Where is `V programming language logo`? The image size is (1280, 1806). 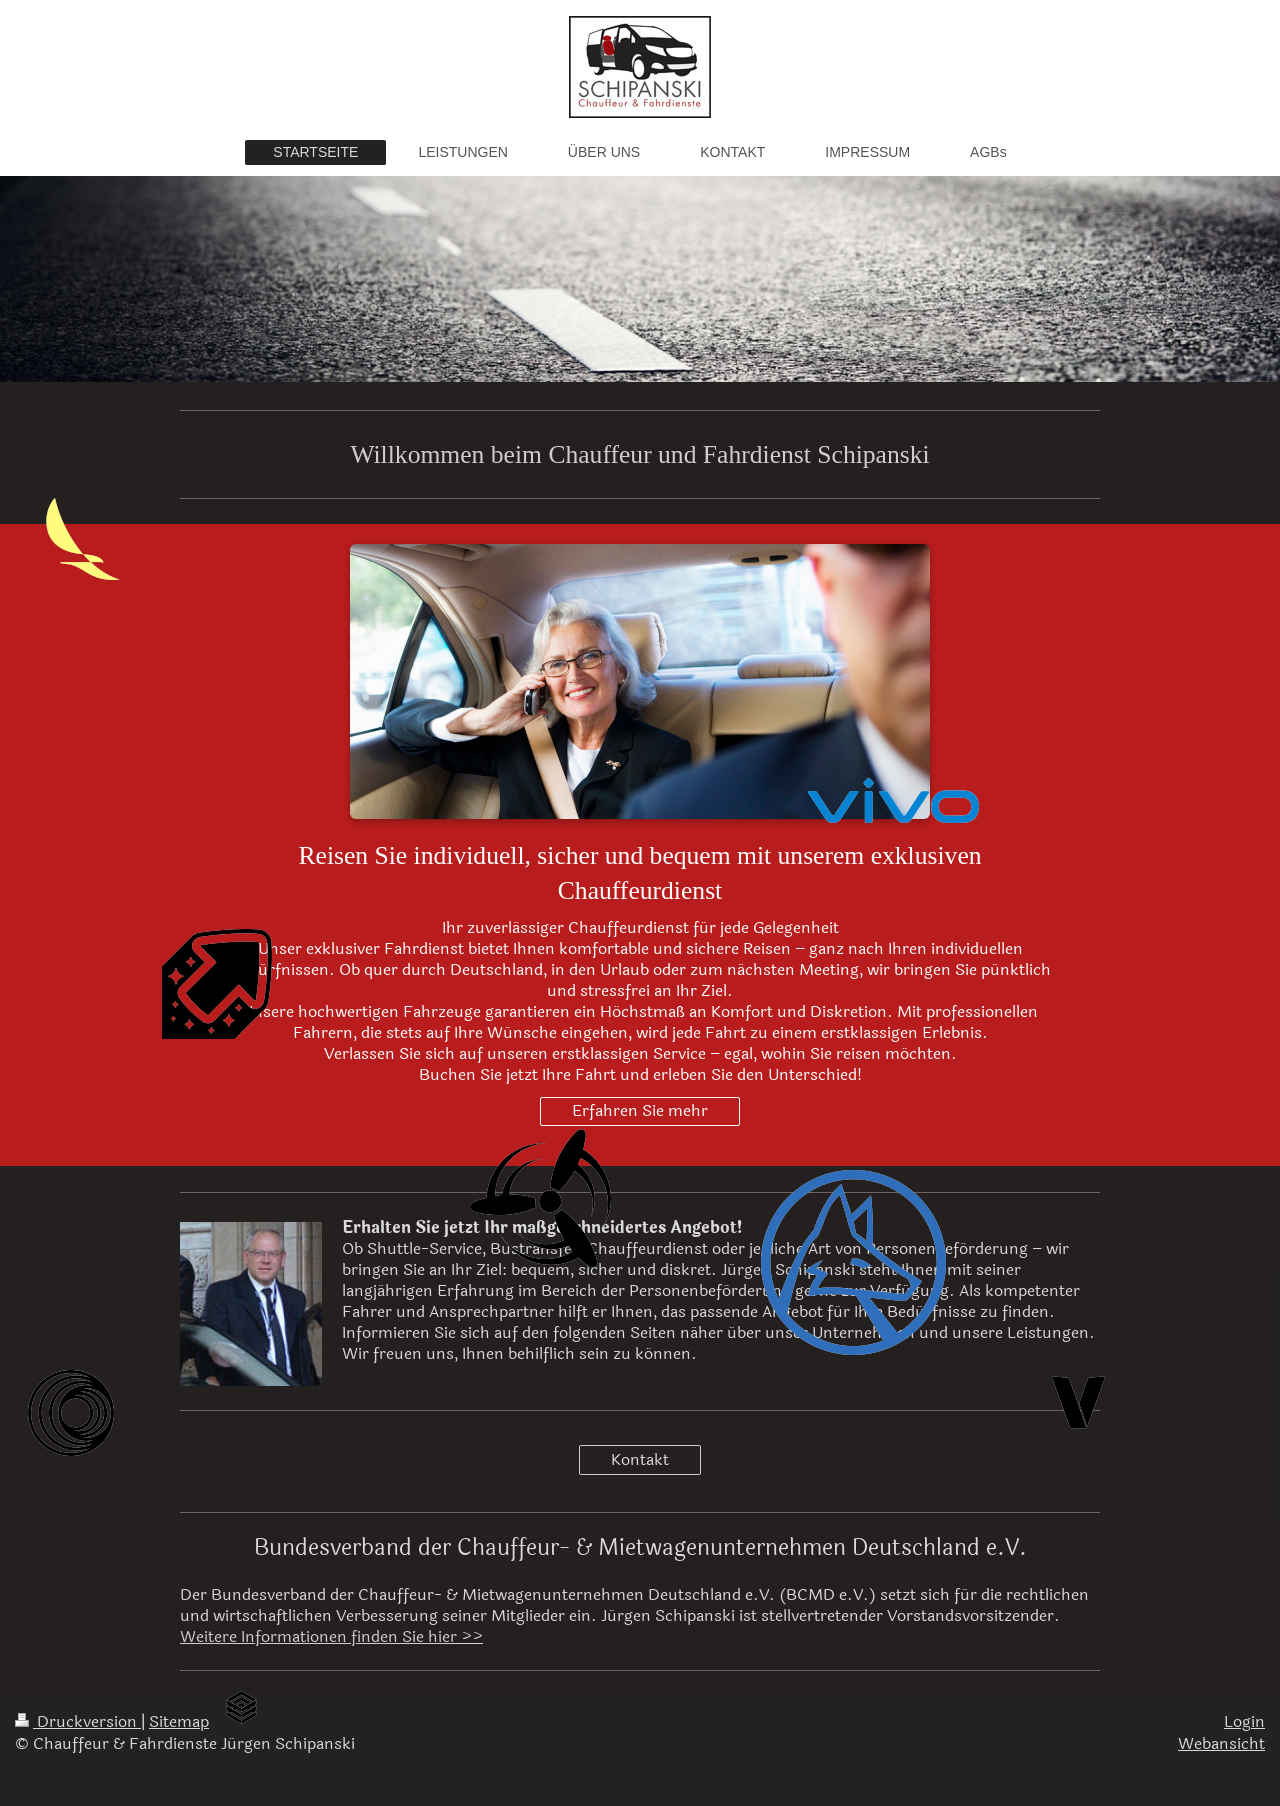 V programming language logo is located at coordinates (1078, 1402).